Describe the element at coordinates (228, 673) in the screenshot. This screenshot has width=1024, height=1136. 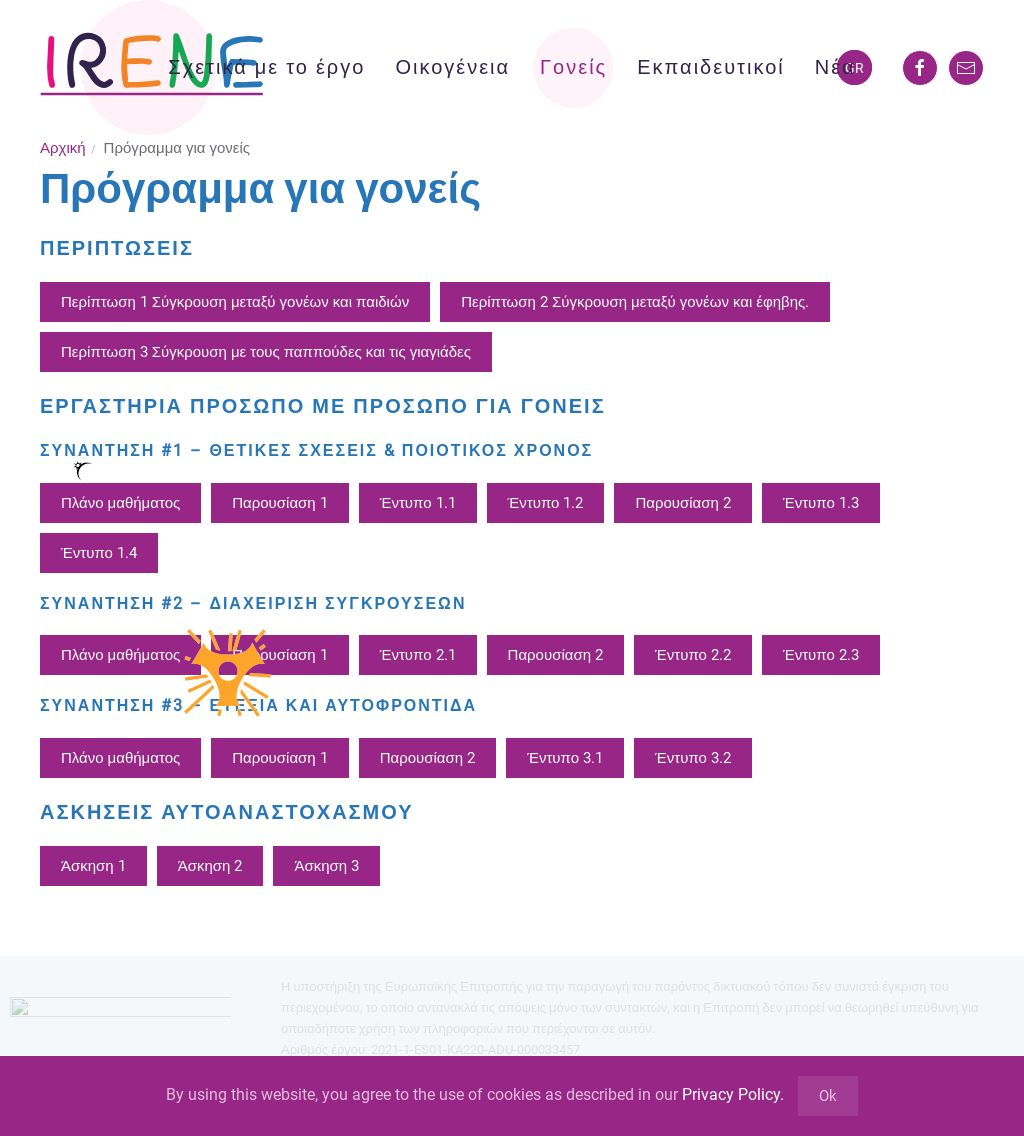
I see `view rare or legendary item details` at that location.